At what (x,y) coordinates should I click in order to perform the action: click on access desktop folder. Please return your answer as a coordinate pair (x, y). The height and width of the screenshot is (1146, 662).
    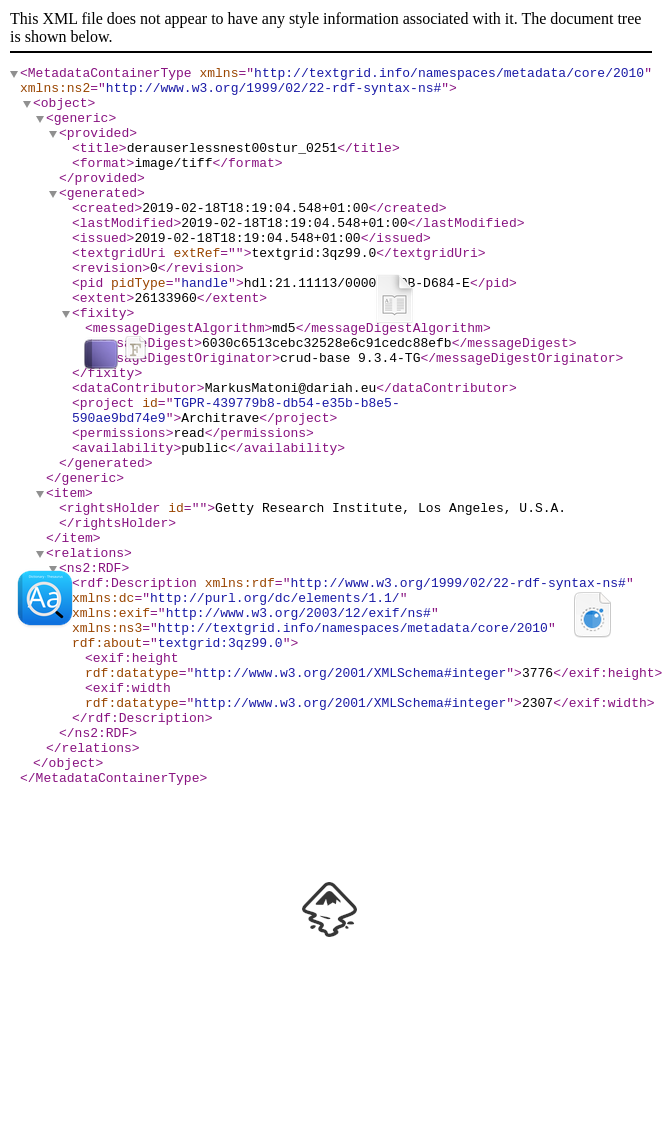
    Looking at the image, I should click on (101, 353).